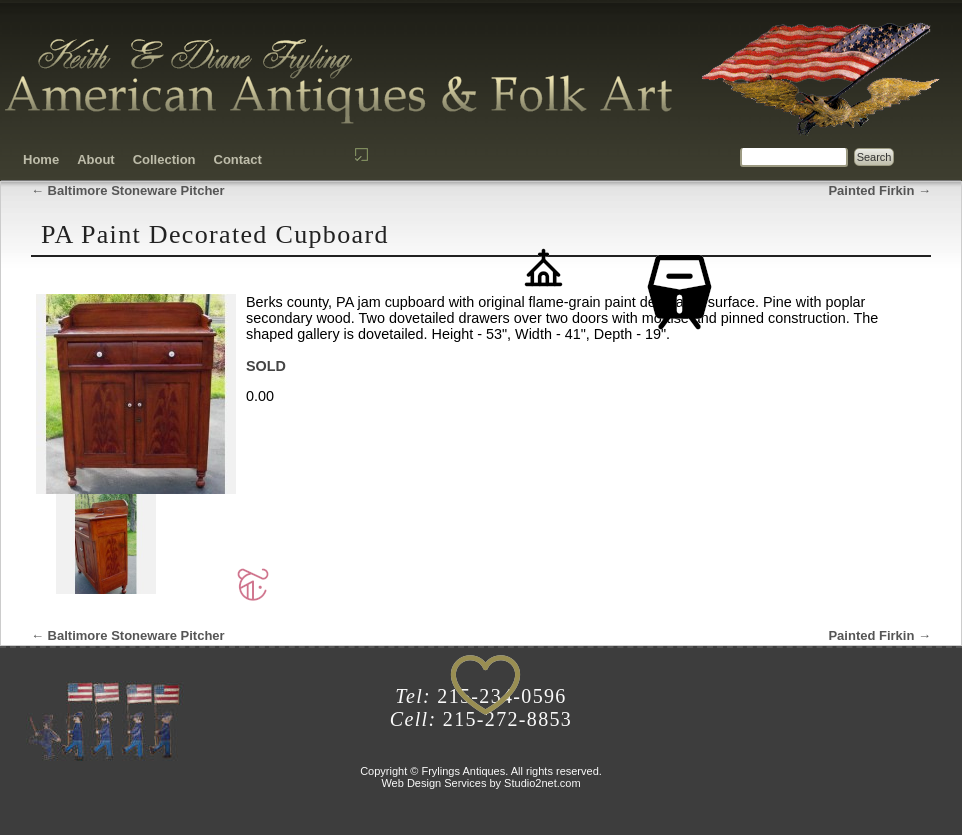 The image size is (962, 835). Describe the element at coordinates (253, 584) in the screenshot. I see `open the New York Times app` at that location.